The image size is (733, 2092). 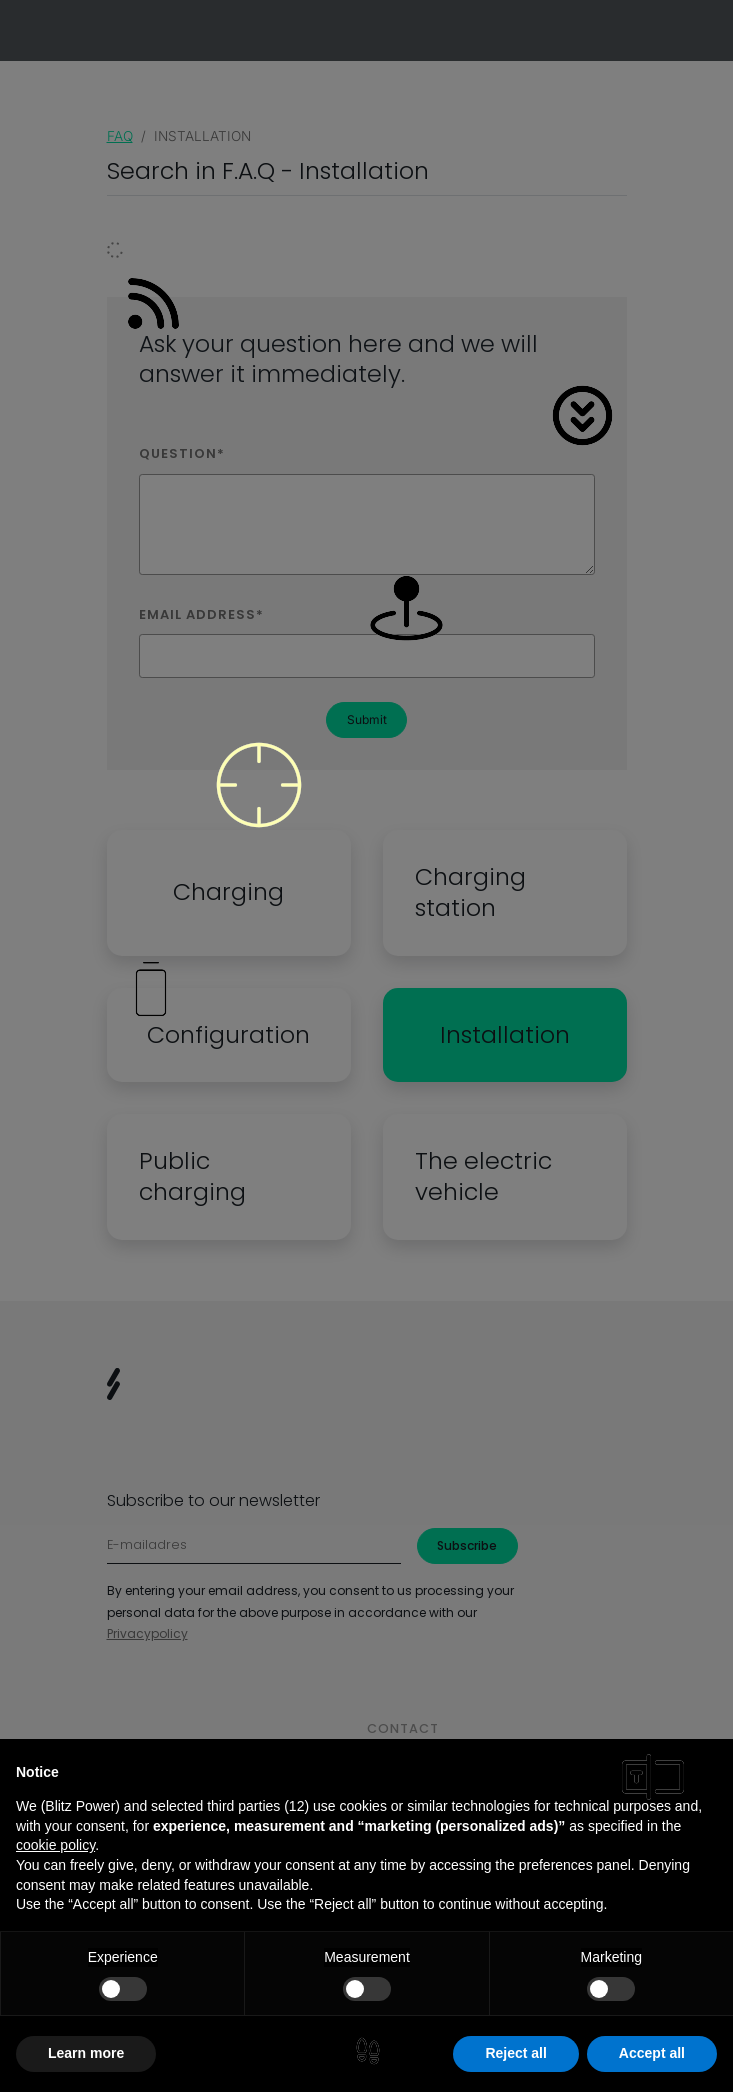 What do you see at coordinates (151, 990) in the screenshot?
I see `indicates battery is completely drained` at bounding box center [151, 990].